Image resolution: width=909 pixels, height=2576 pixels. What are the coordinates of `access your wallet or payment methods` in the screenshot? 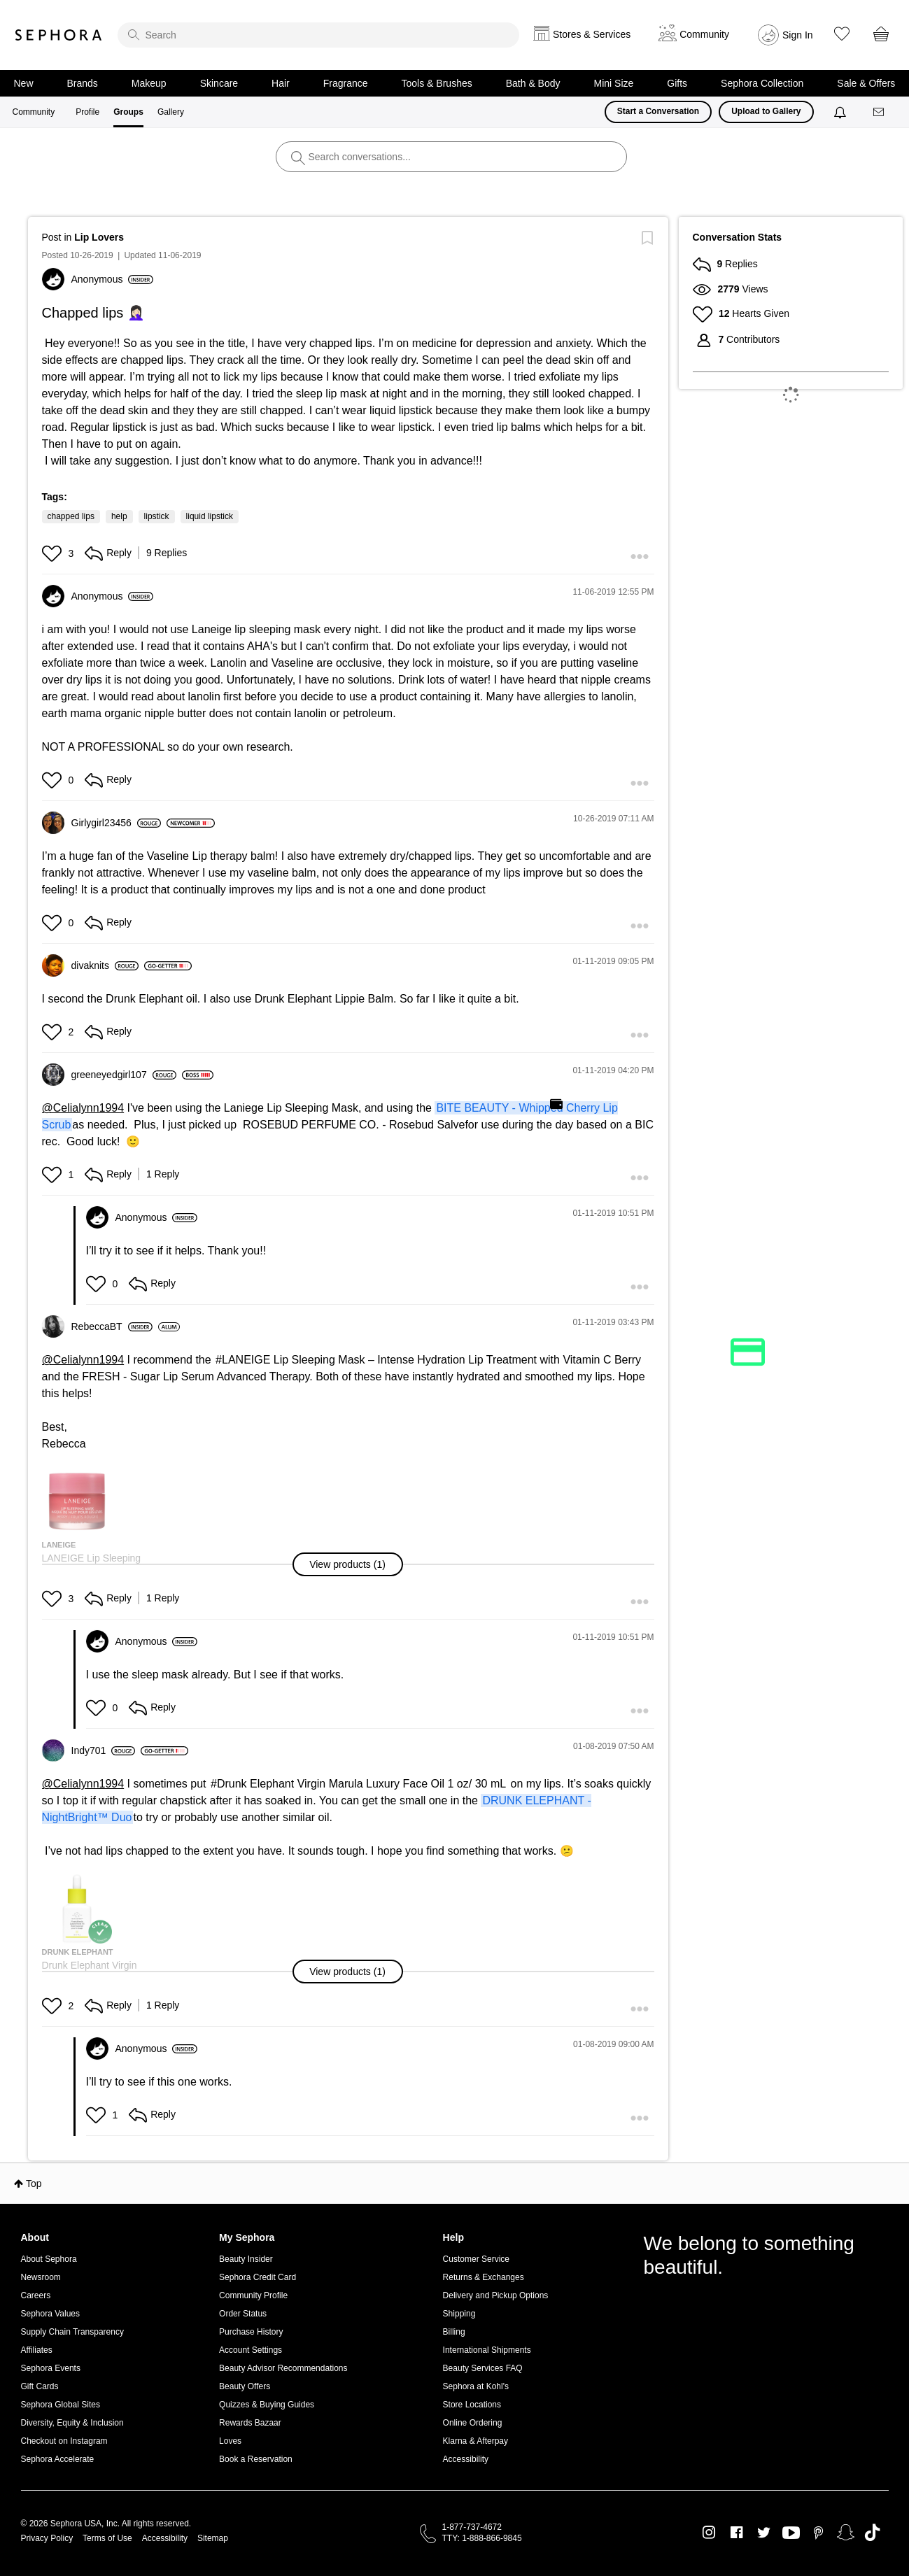 It's located at (556, 1104).